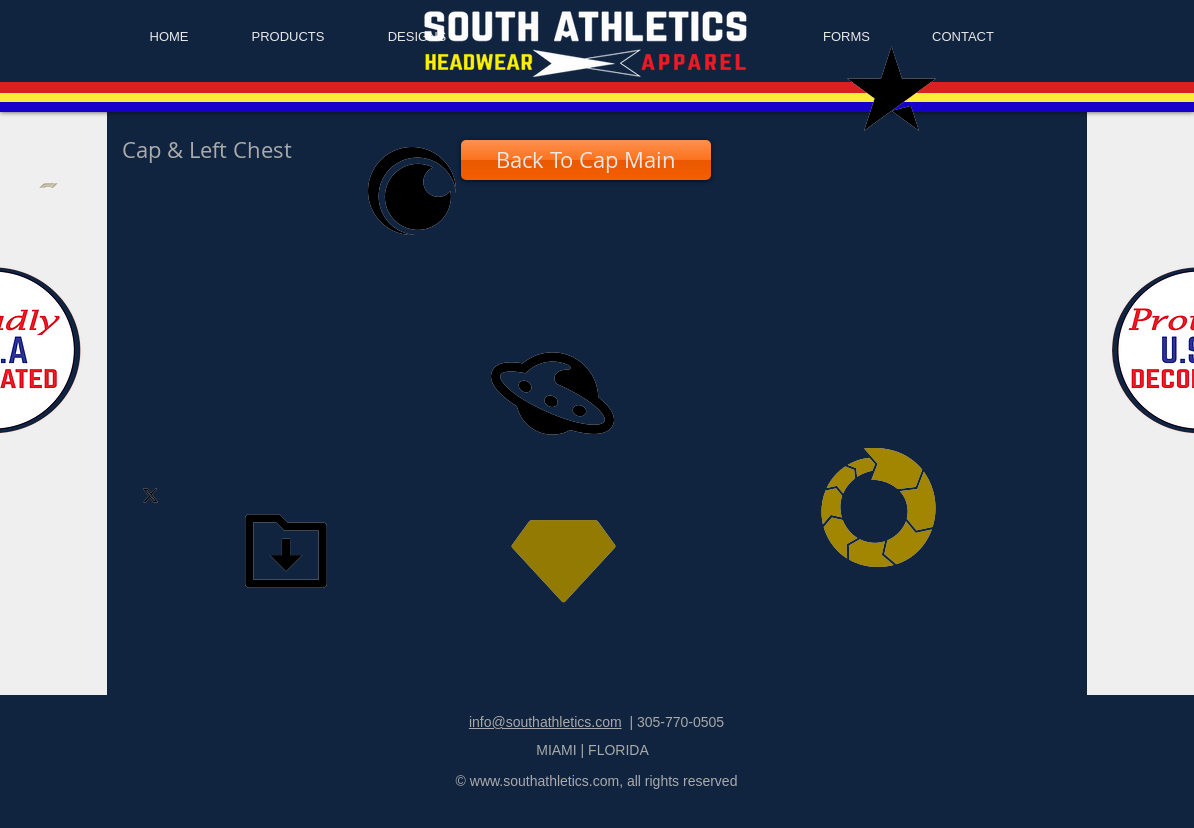 This screenshot has width=1194, height=828. What do you see at coordinates (563, 559) in the screenshot?
I see `indicates VIP or premium membership status` at bounding box center [563, 559].